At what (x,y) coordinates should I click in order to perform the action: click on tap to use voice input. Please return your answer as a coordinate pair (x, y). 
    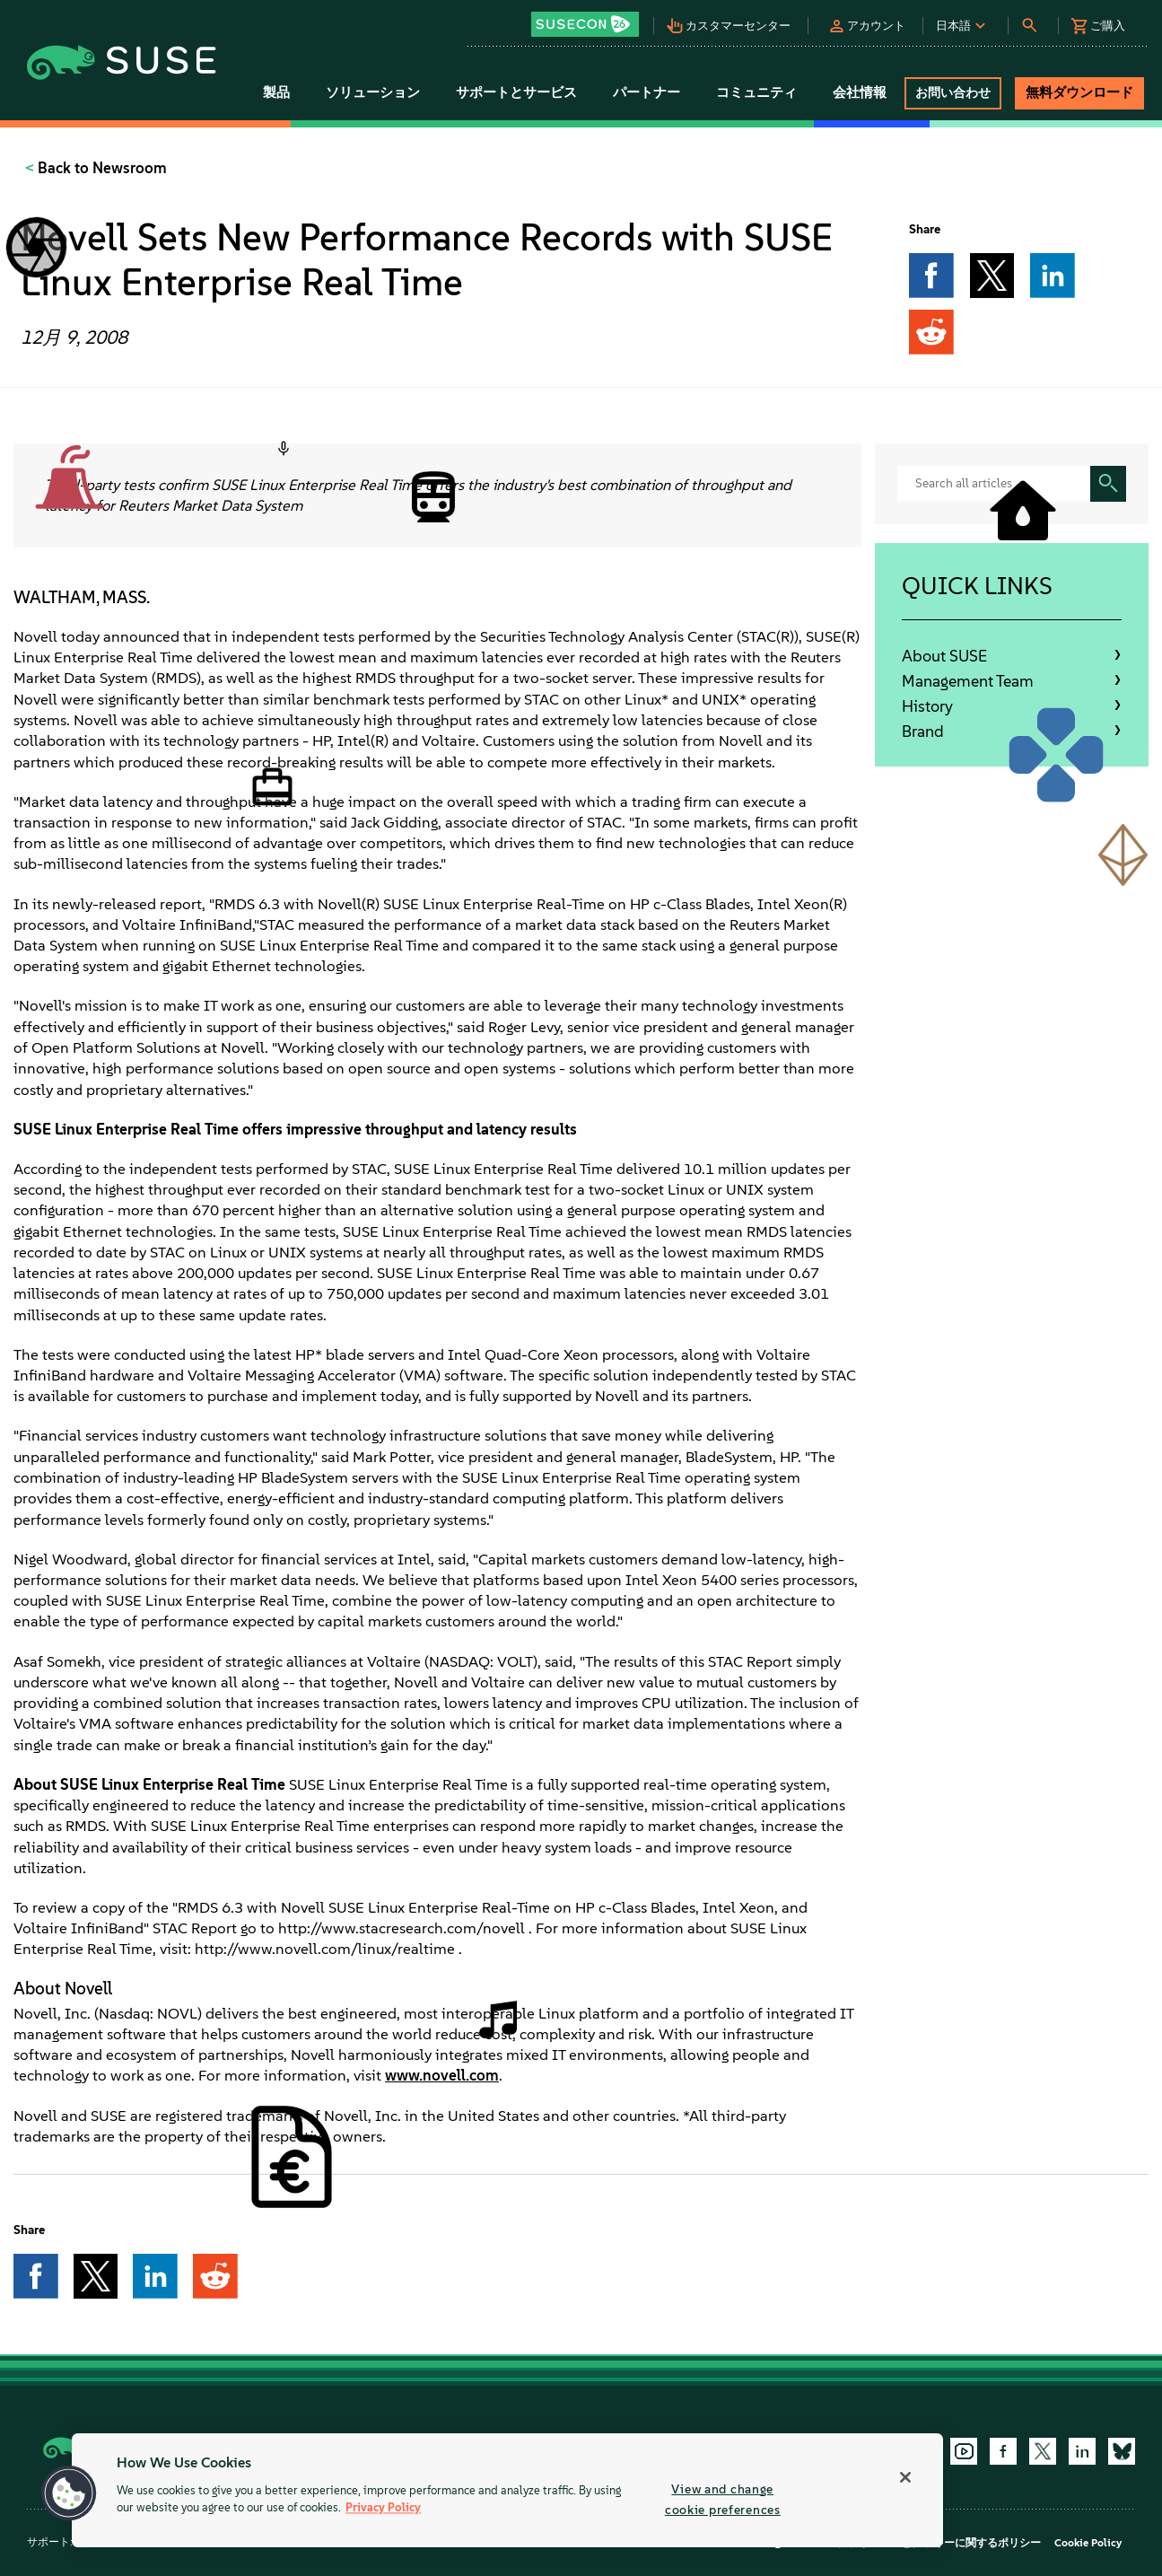
    Looking at the image, I should click on (284, 448).